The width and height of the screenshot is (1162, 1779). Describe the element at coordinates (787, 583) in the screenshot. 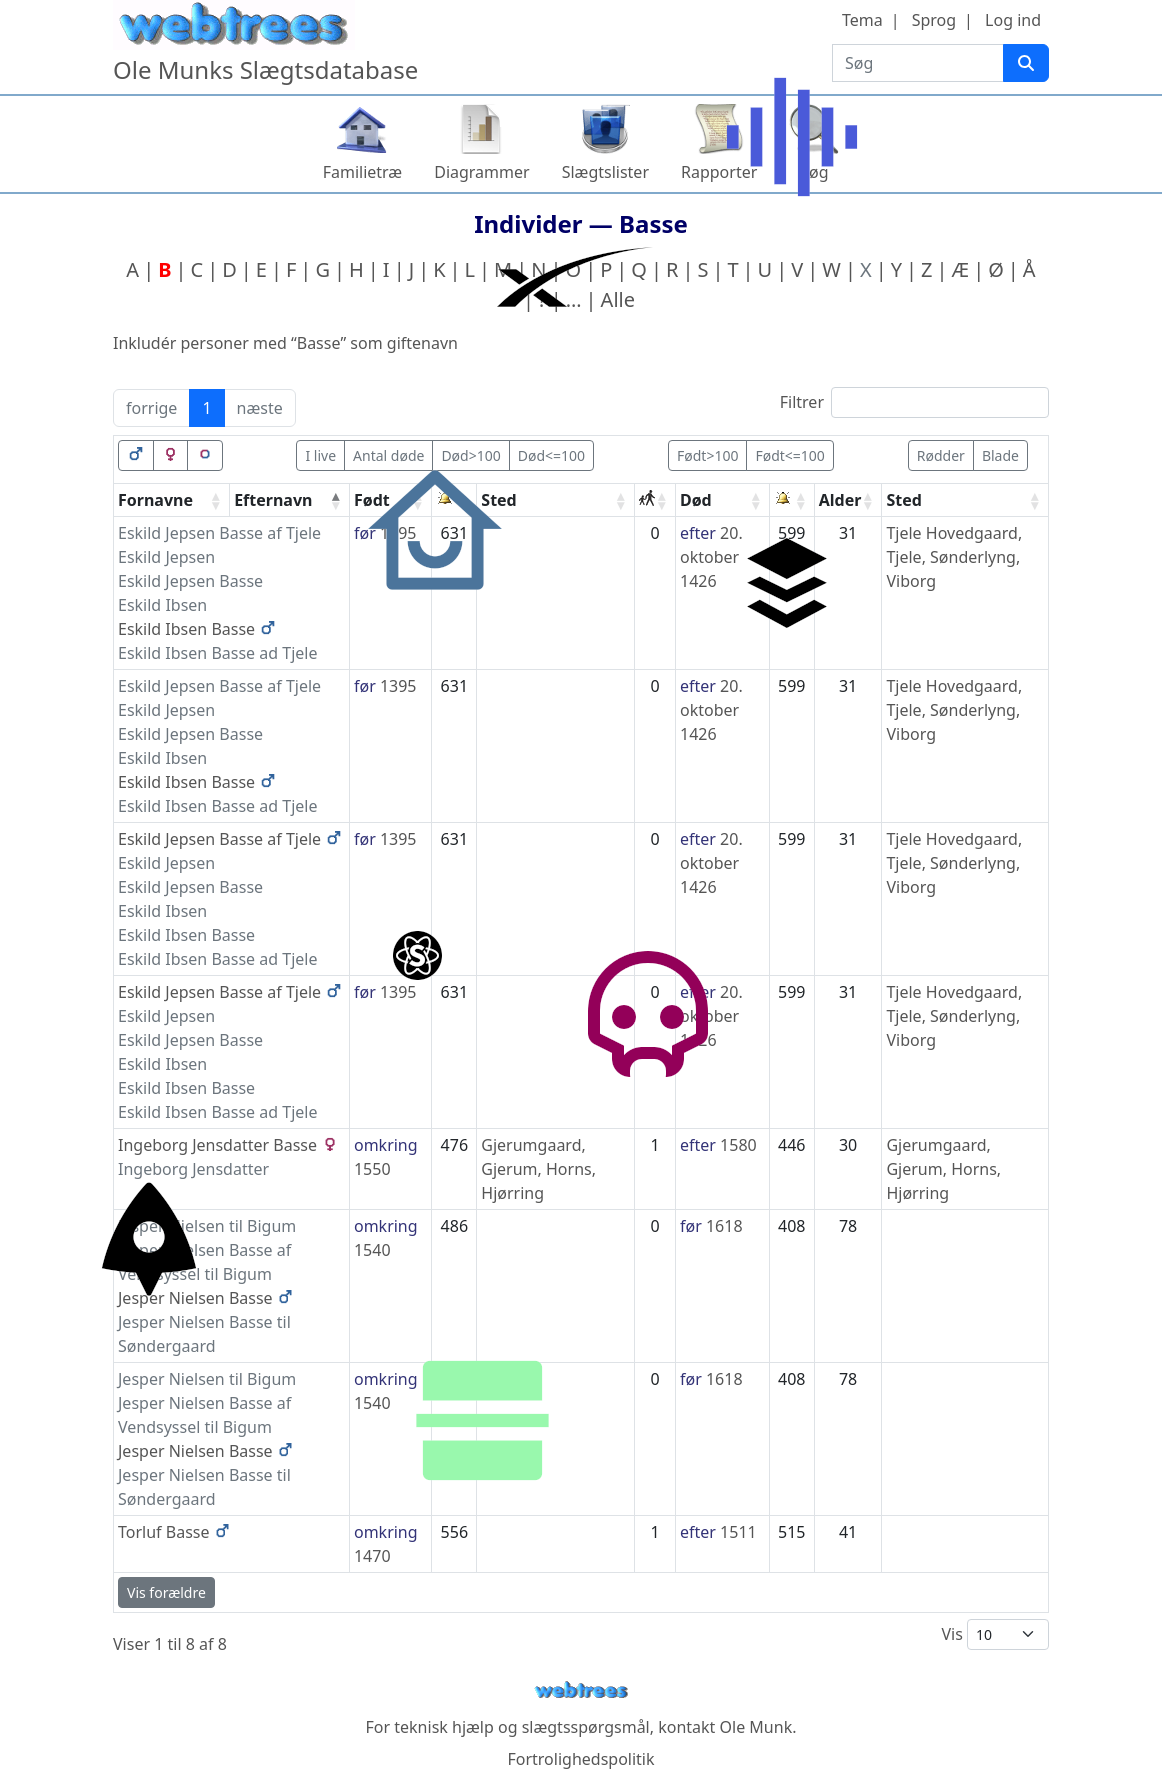

I see `buffer social media management app logo` at that location.